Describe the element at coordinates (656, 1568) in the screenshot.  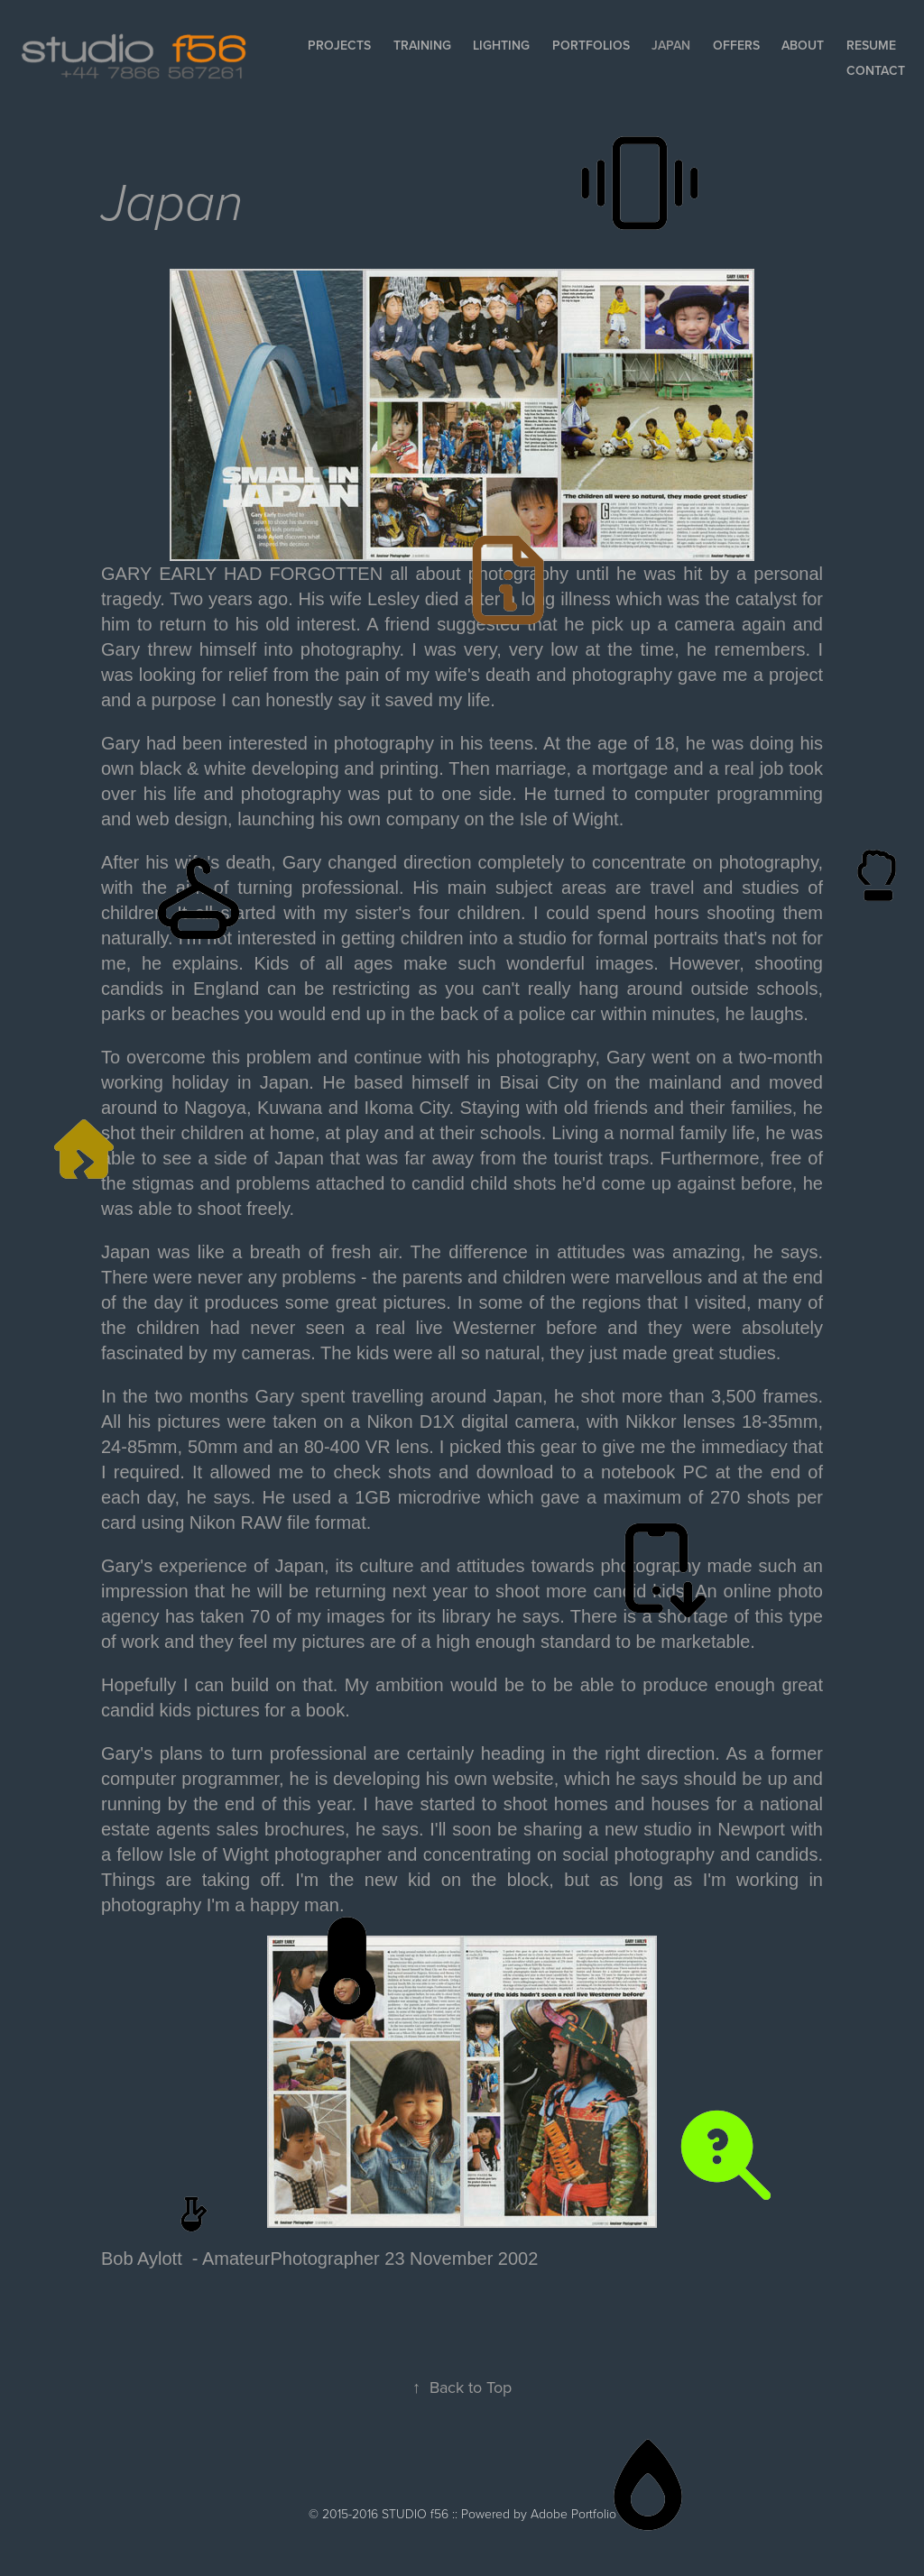
I see `download to mobile device` at that location.